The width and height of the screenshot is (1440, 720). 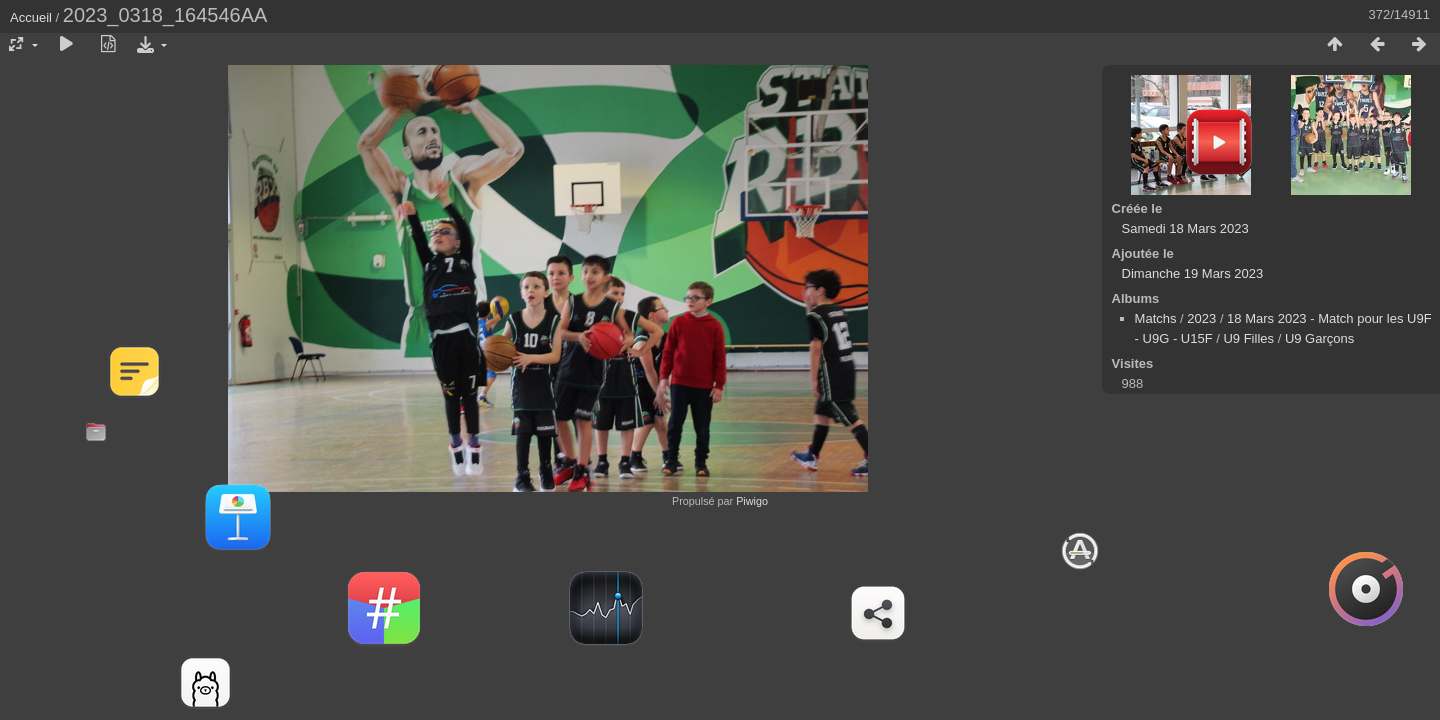 I want to click on open sharing preferences, so click(x=878, y=613).